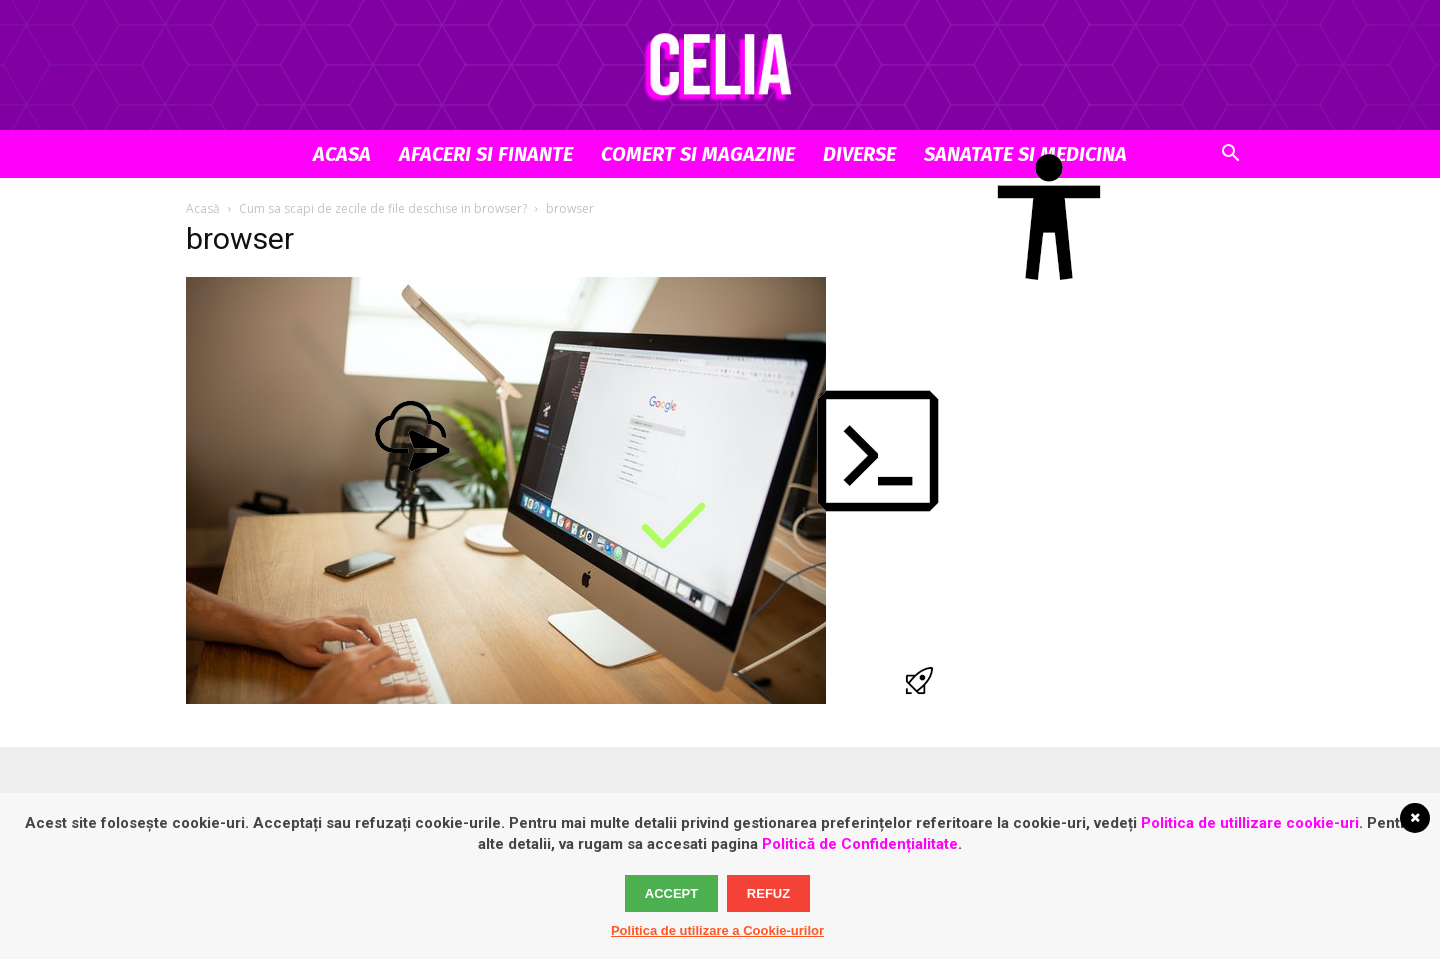 The height and width of the screenshot is (959, 1440). I want to click on launch or deploy a project, so click(919, 680).